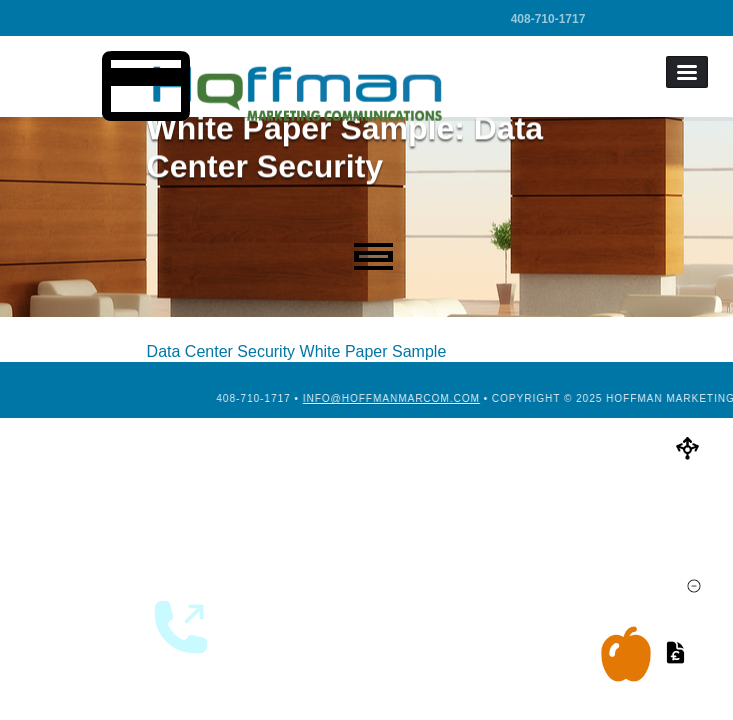 This screenshot has width=733, height=720. Describe the element at coordinates (675, 652) in the screenshot. I see `view financial document in pounds` at that location.